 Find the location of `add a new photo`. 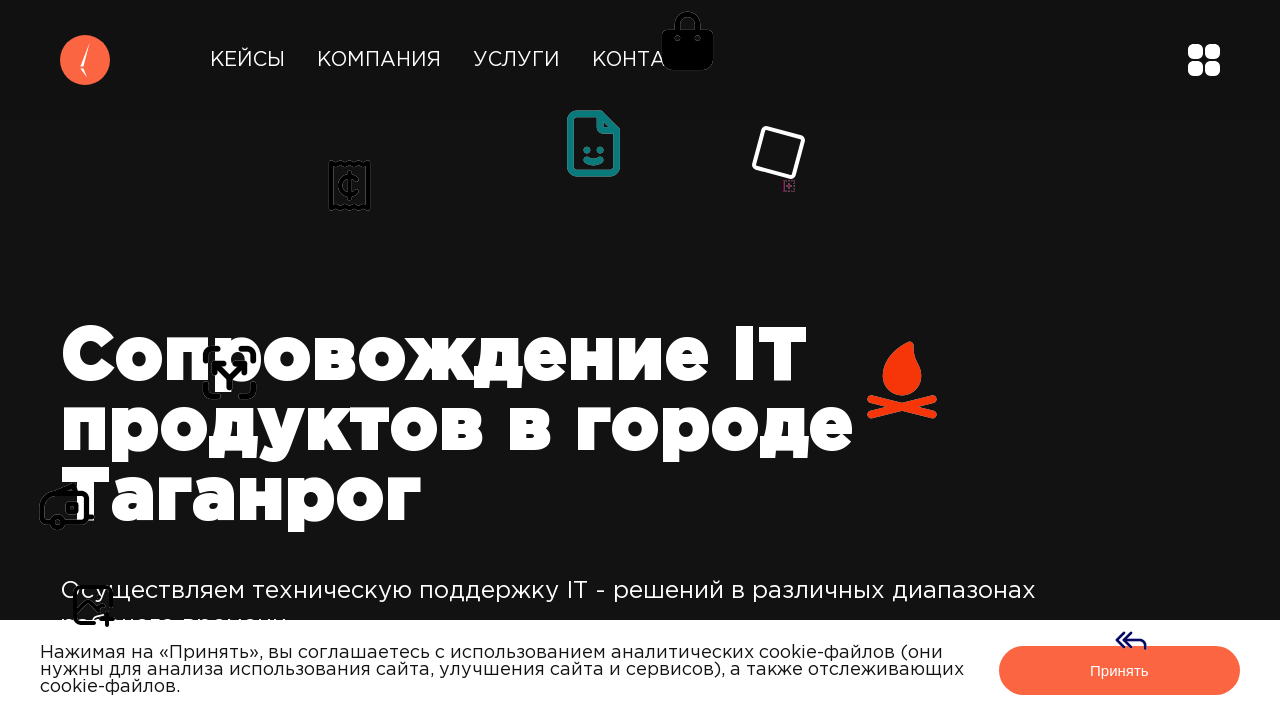

add a new photo is located at coordinates (93, 605).